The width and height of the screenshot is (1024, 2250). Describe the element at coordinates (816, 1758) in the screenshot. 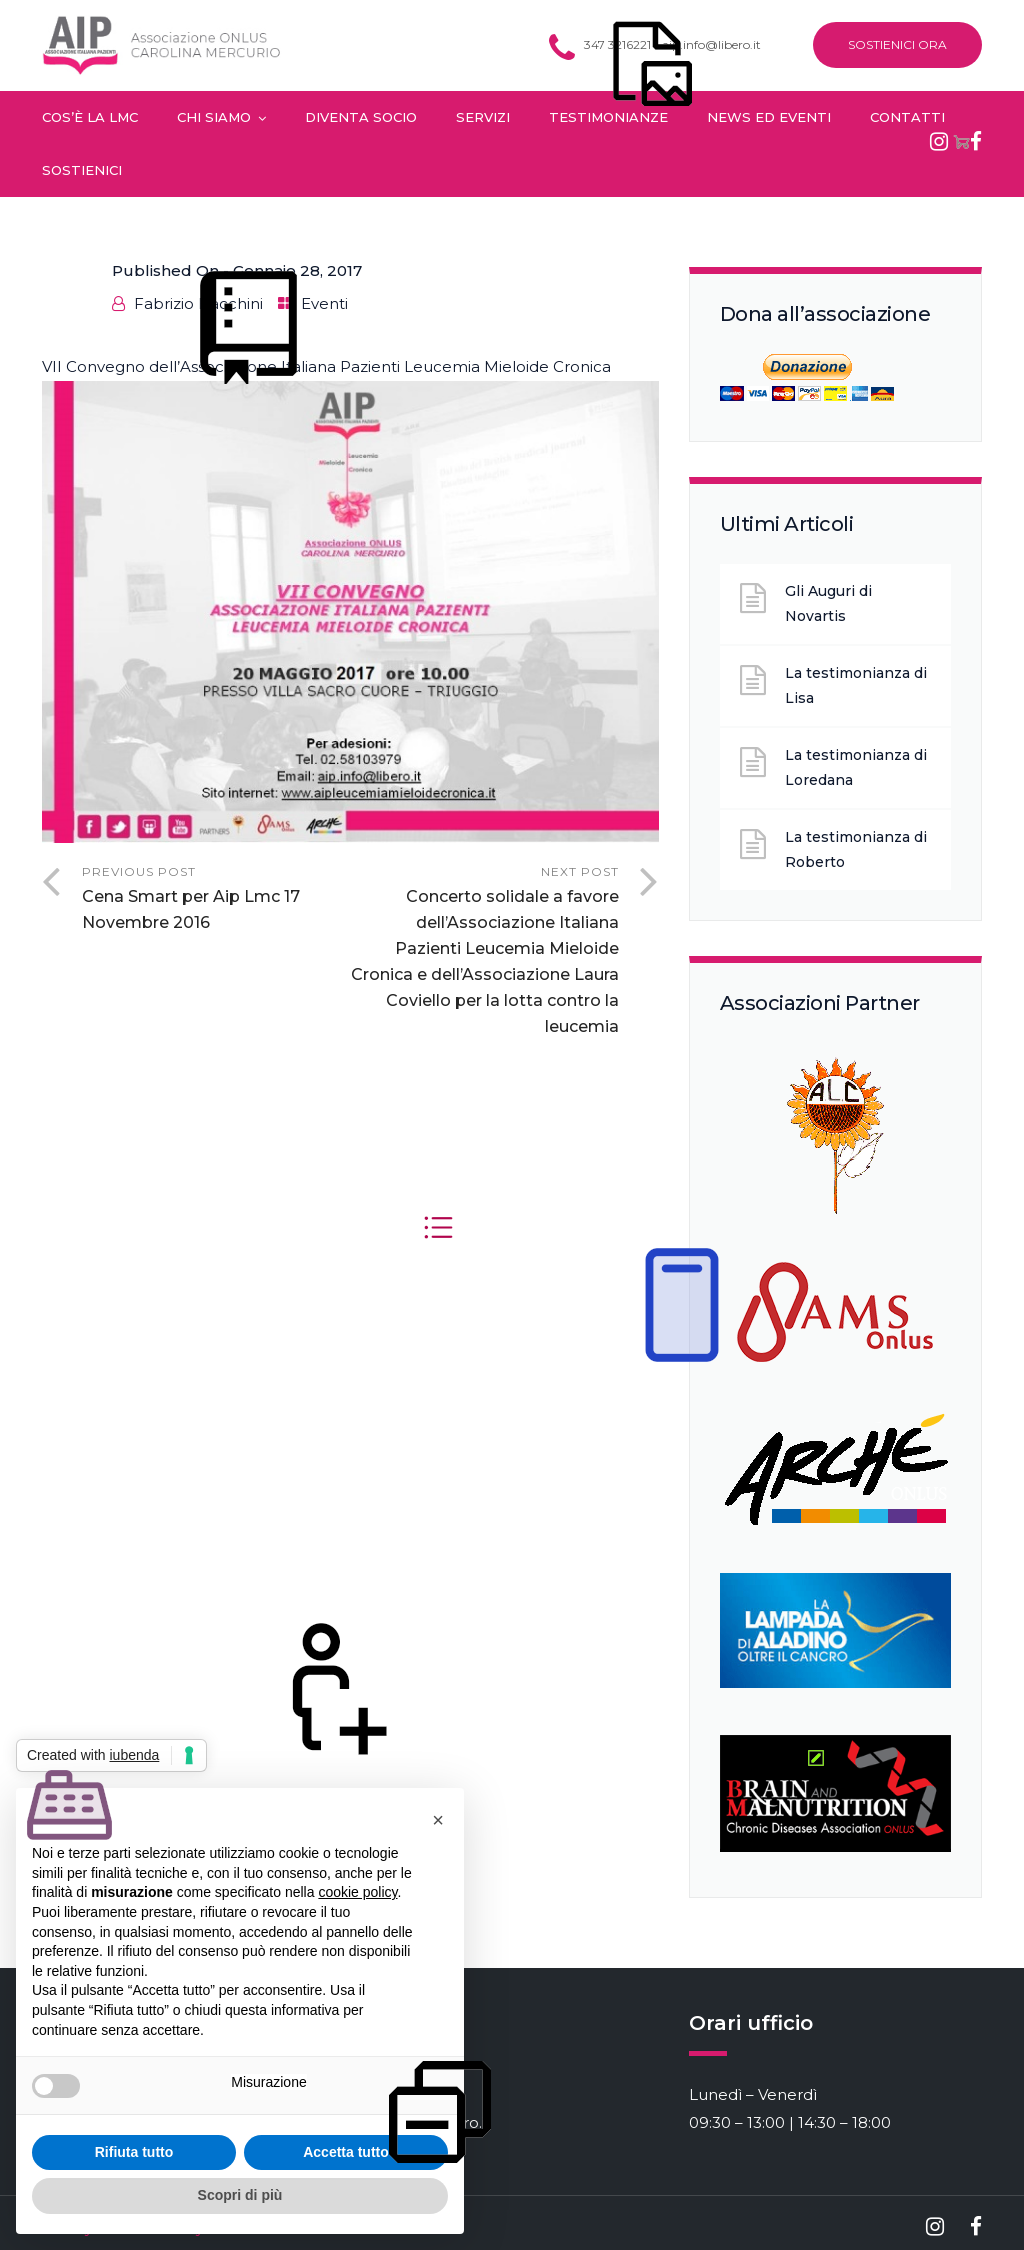

I see `indicates a file ignored in diff comparison` at that location.